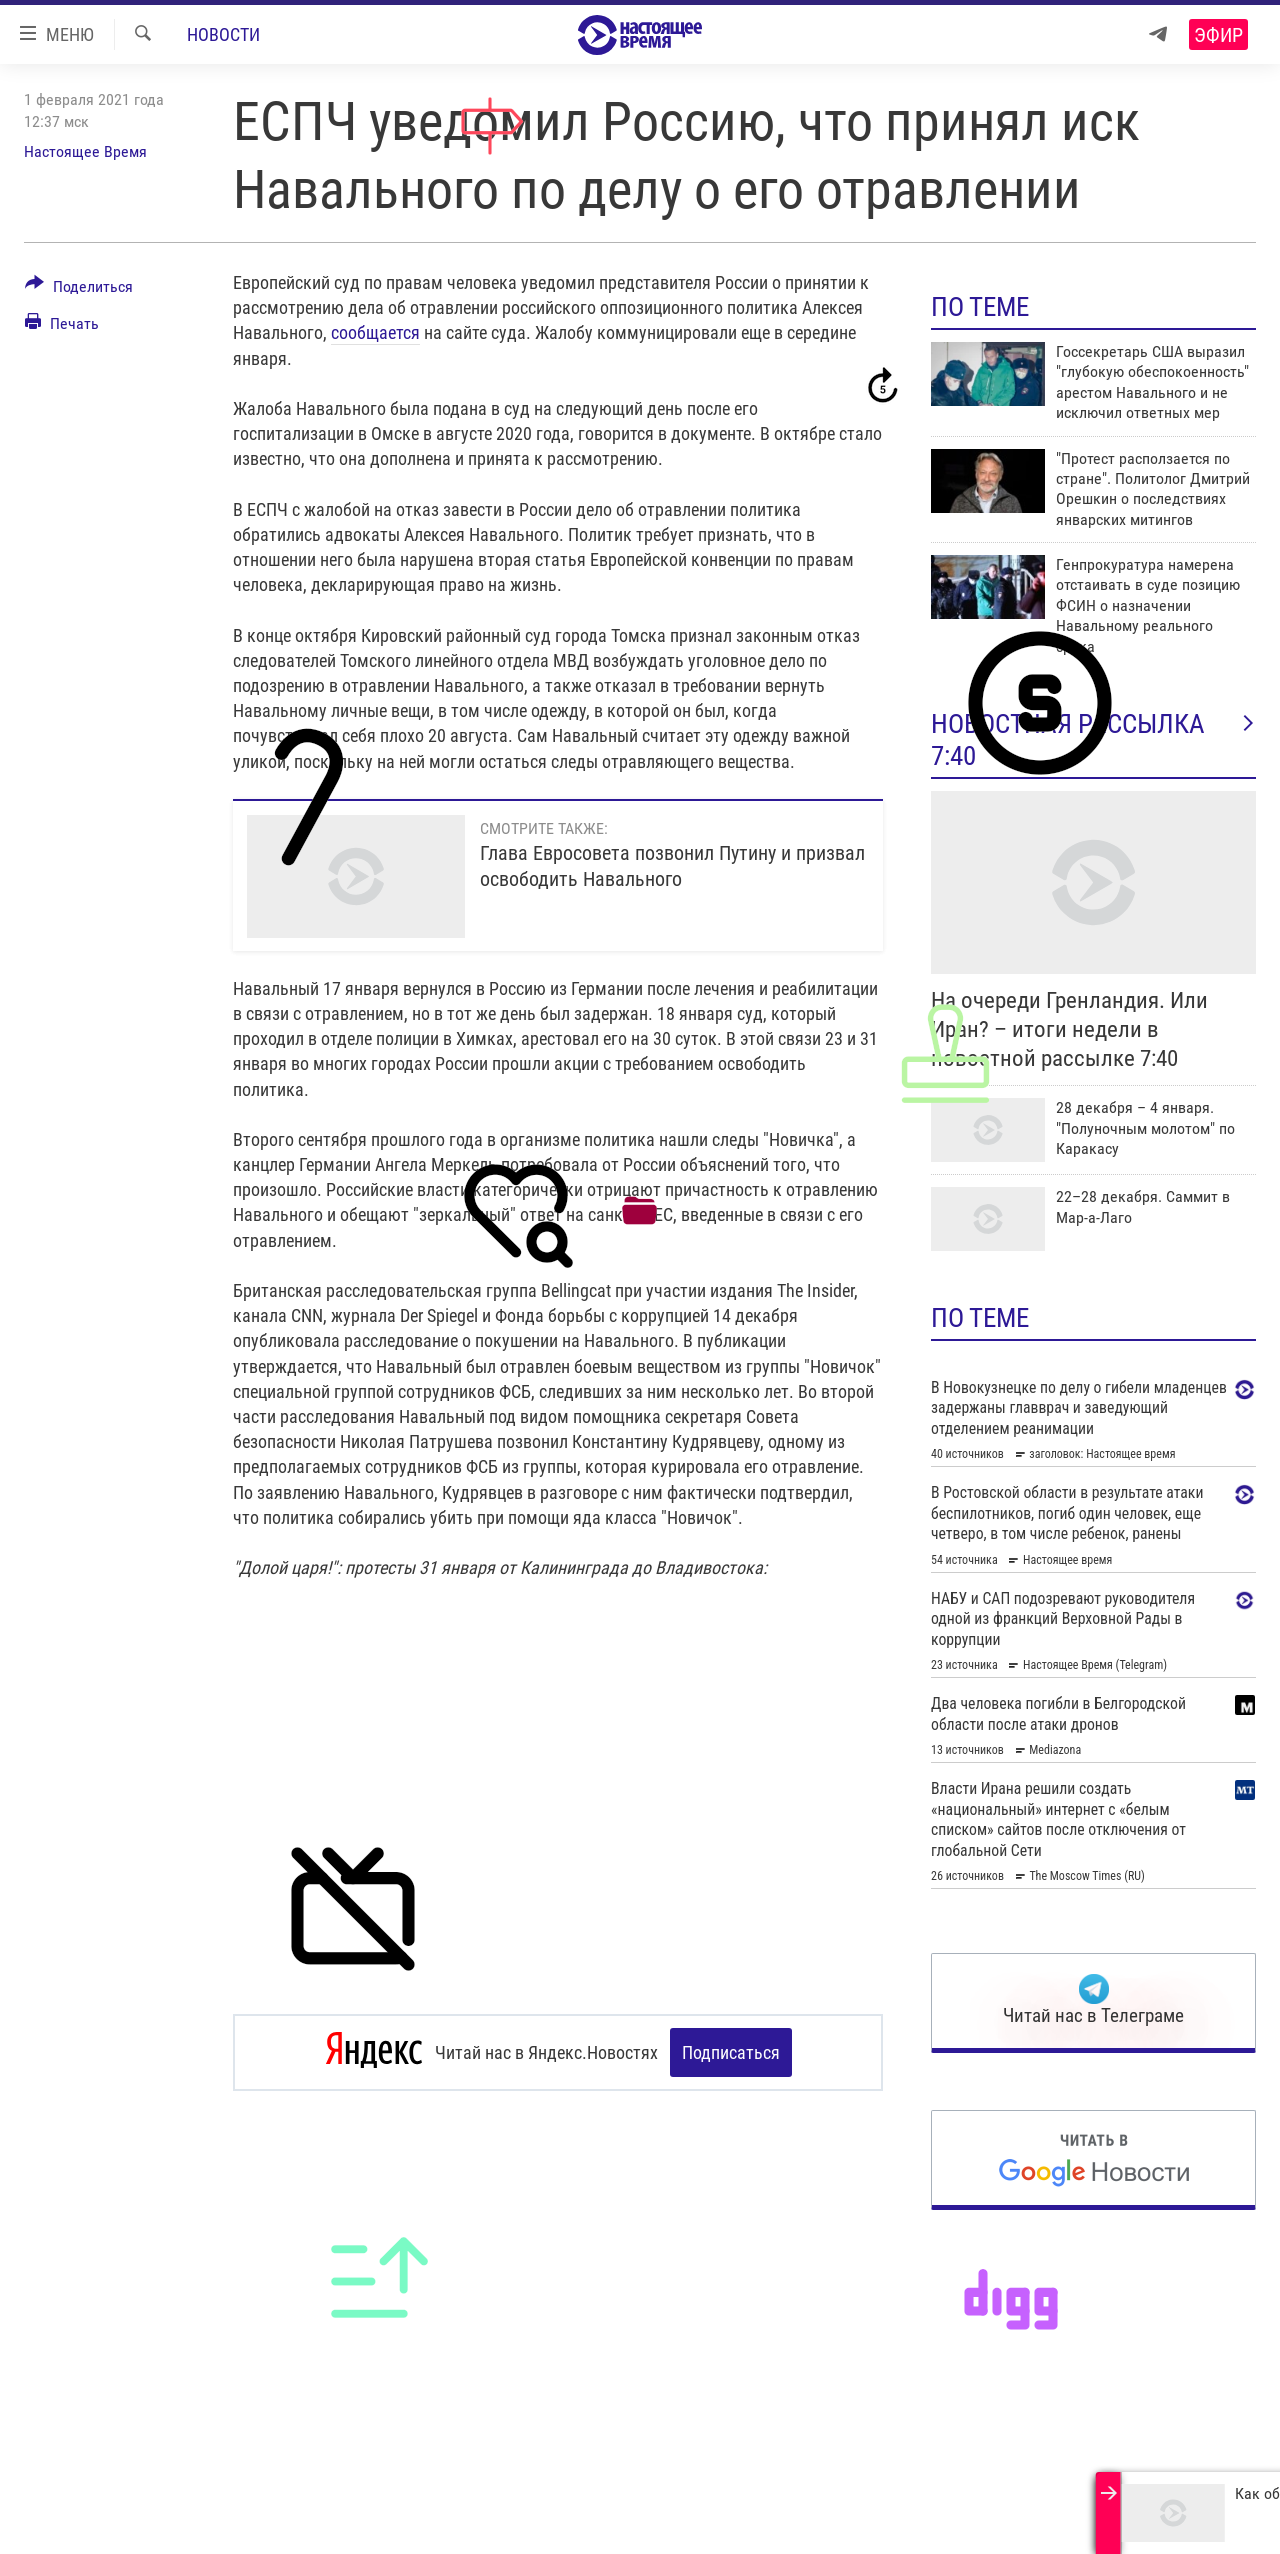 The width and height of the screenshot is (1280, 2554). I want to click on search your liked or favorited items, so click(516, 1211).